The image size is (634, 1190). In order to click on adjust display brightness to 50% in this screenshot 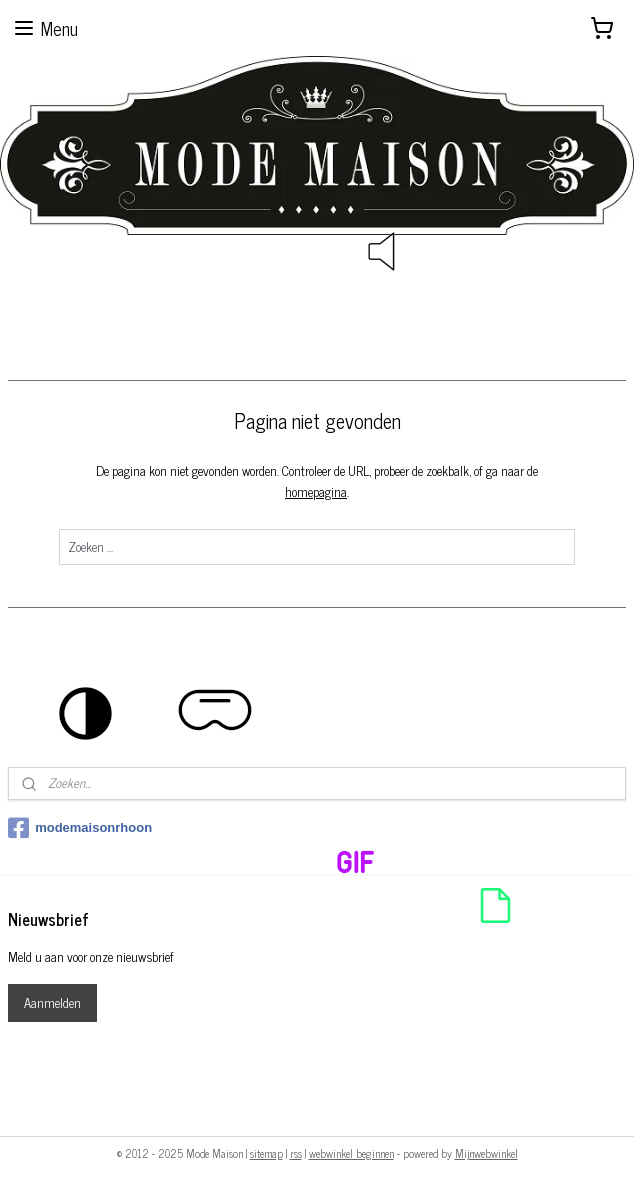, I will do `click(85, 713)`.